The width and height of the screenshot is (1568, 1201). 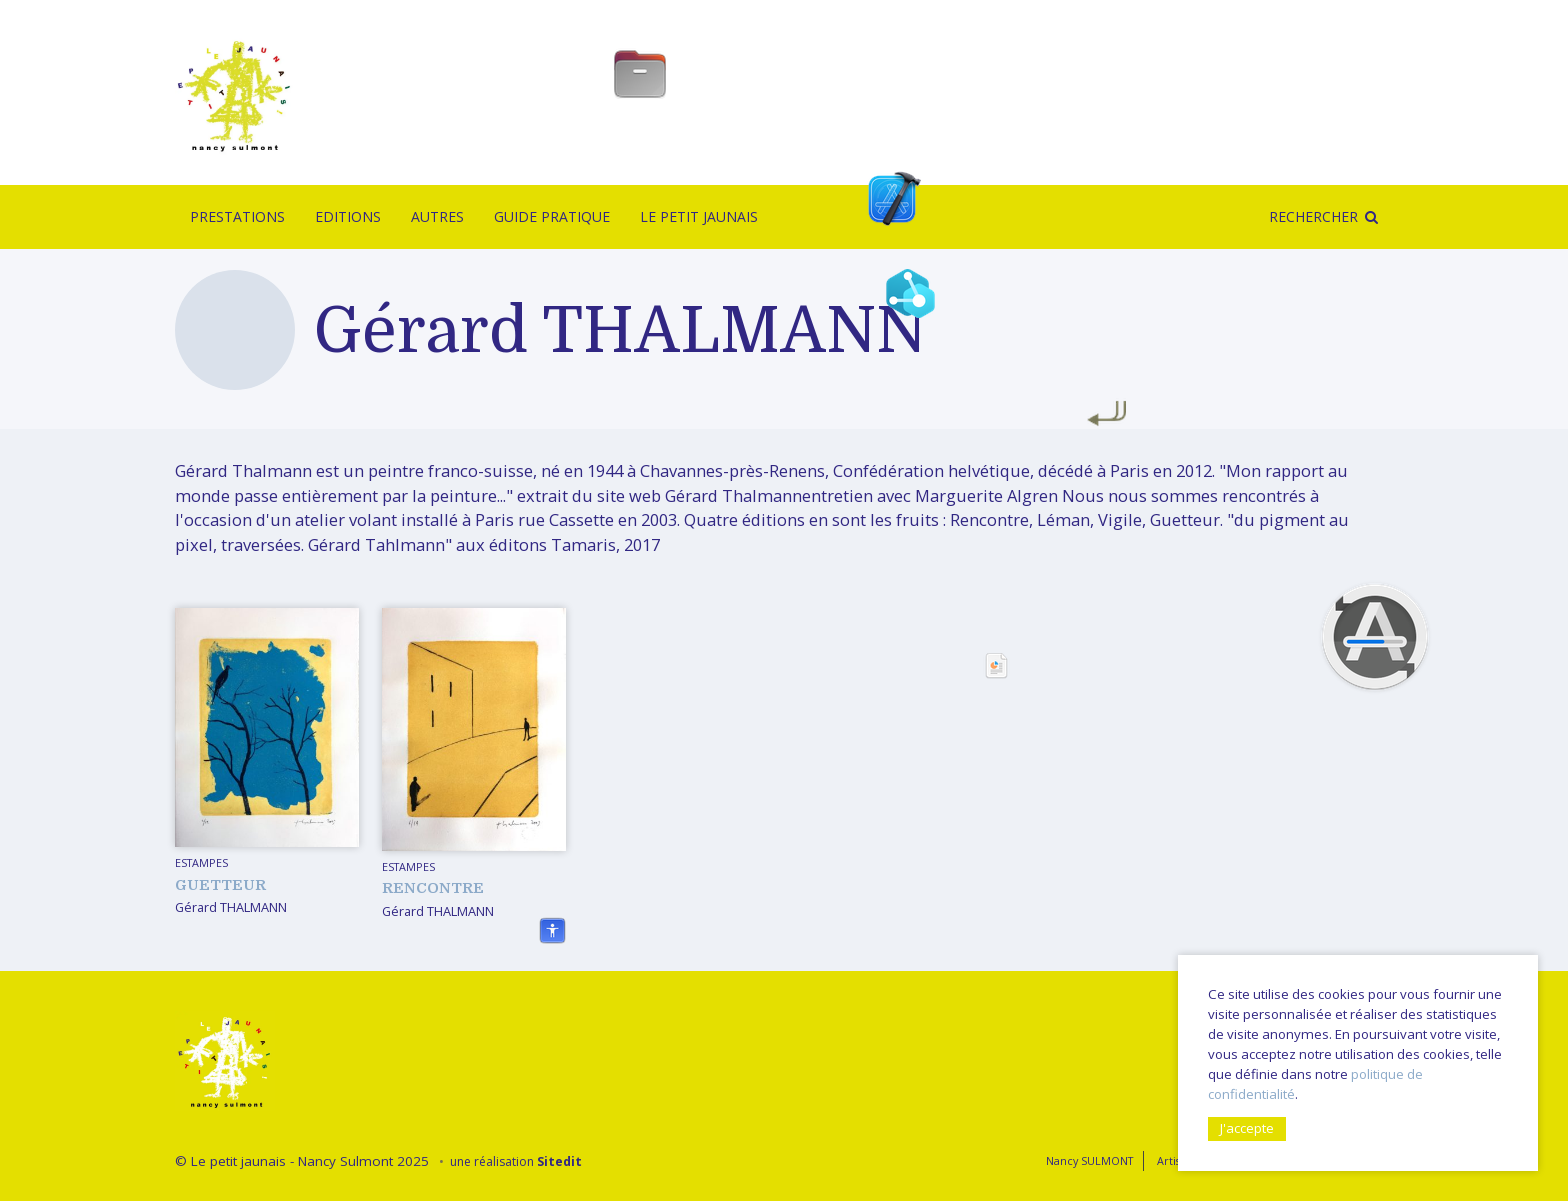 What do you see at coordinates (1106, 411) in the screenshot?
I see `reply to all recipients of an email` at bounding box center [1106, 411].